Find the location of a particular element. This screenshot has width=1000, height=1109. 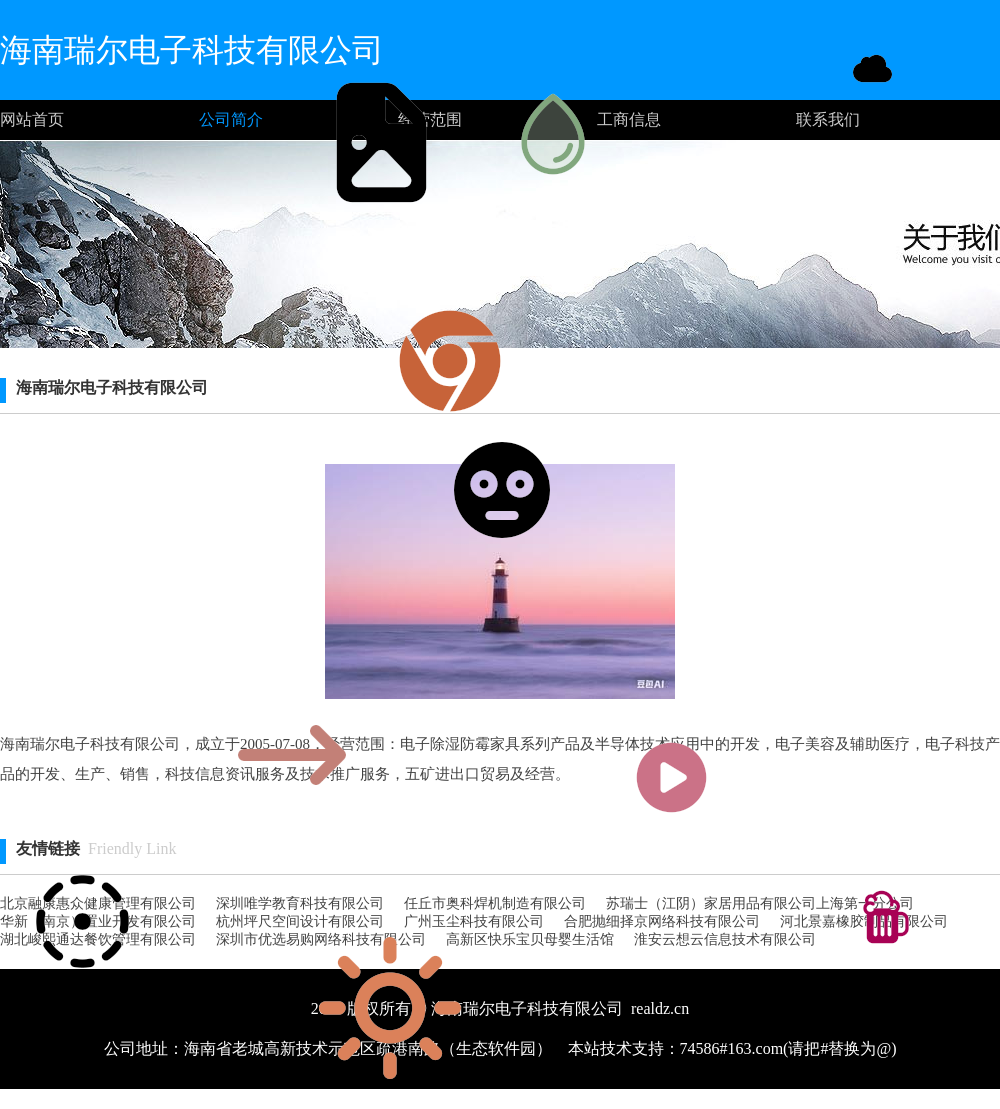

play media or video content is located at coordinates (671, 777).